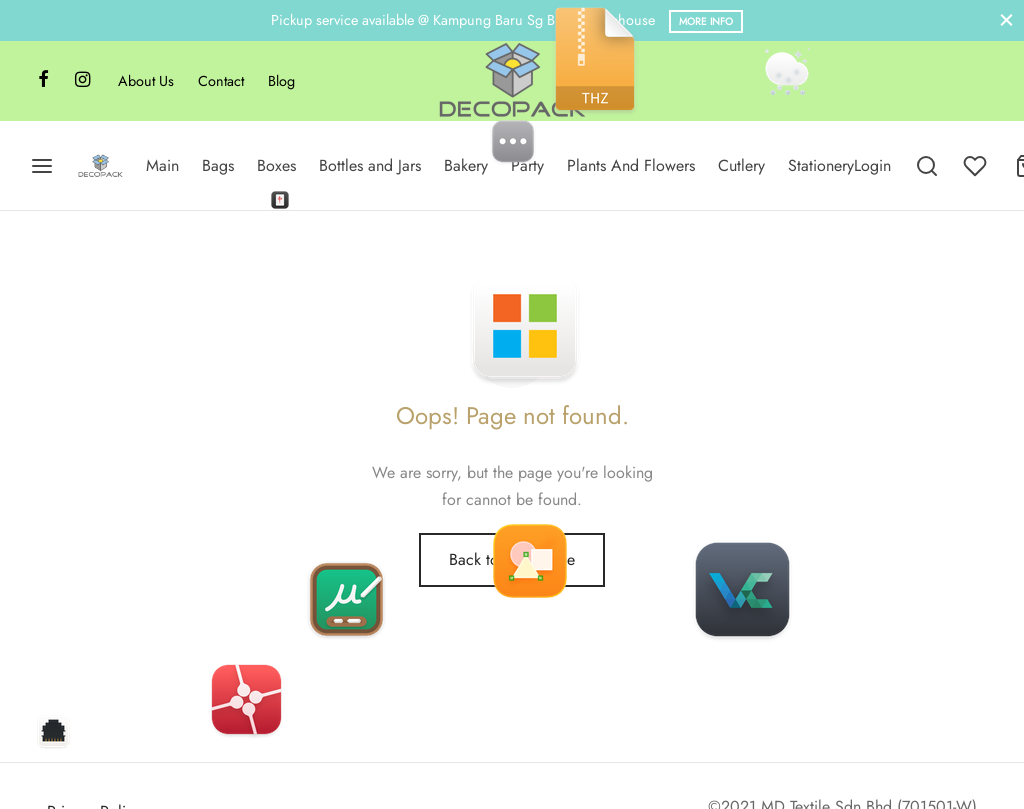 The width and height of the screenshot is (1024, 809). I want to click on indicates snowy weather conditions at night, so click(787, 71).